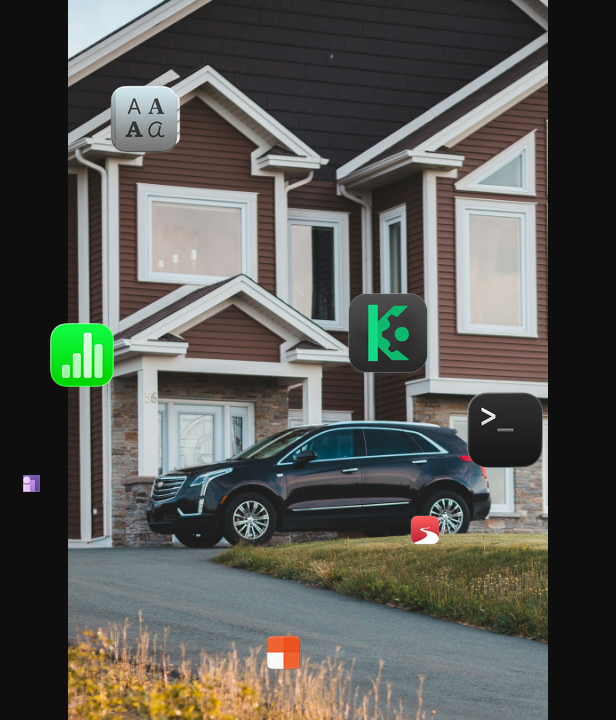  What do you see at coordinates (144, 119) in the screenshot?
I see `open font book to manage installed fonts` at bounding box center [144, 119].